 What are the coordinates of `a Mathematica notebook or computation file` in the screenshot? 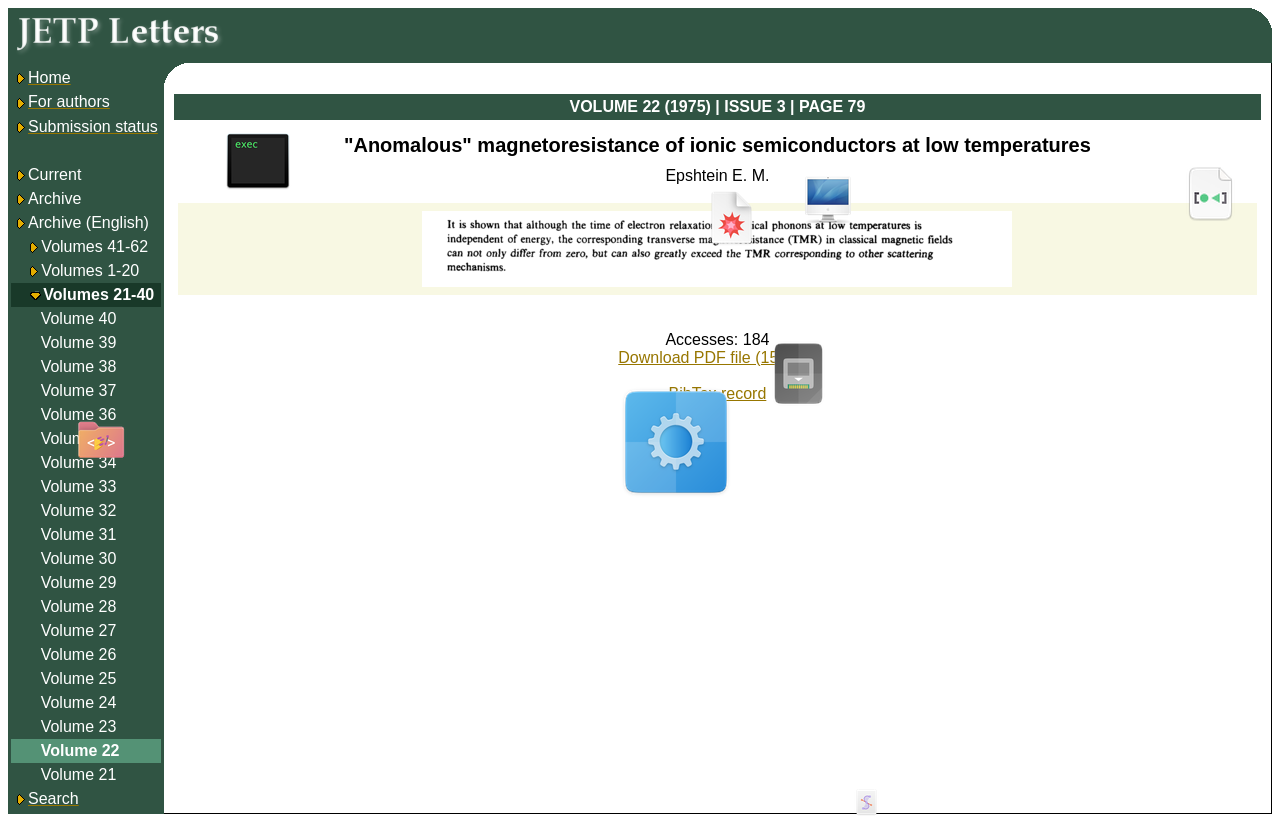 It's located at (731, 218).